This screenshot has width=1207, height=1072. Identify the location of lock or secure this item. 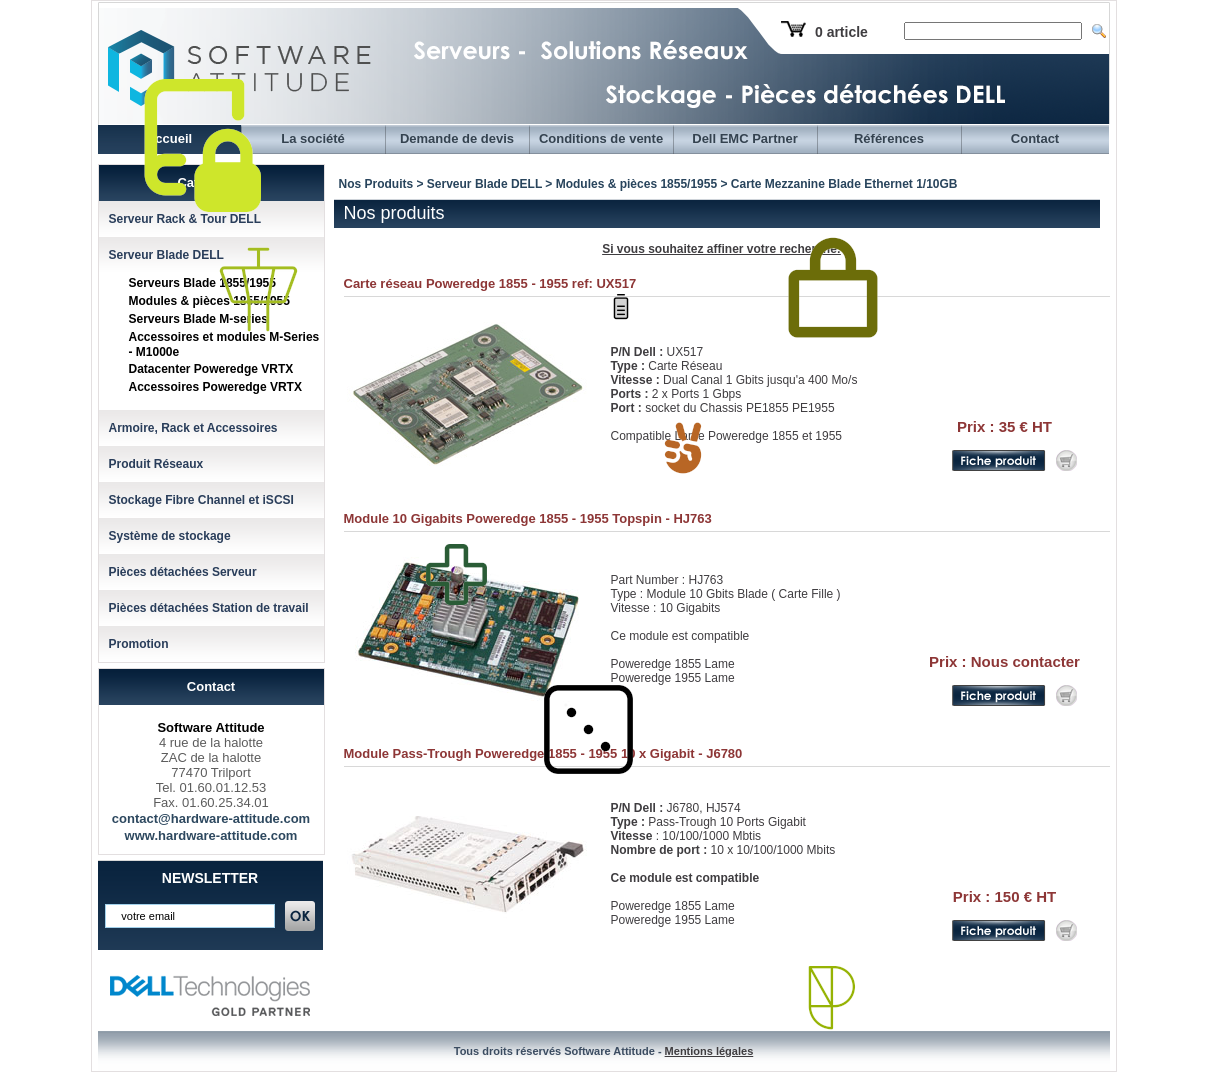
(833, 293).